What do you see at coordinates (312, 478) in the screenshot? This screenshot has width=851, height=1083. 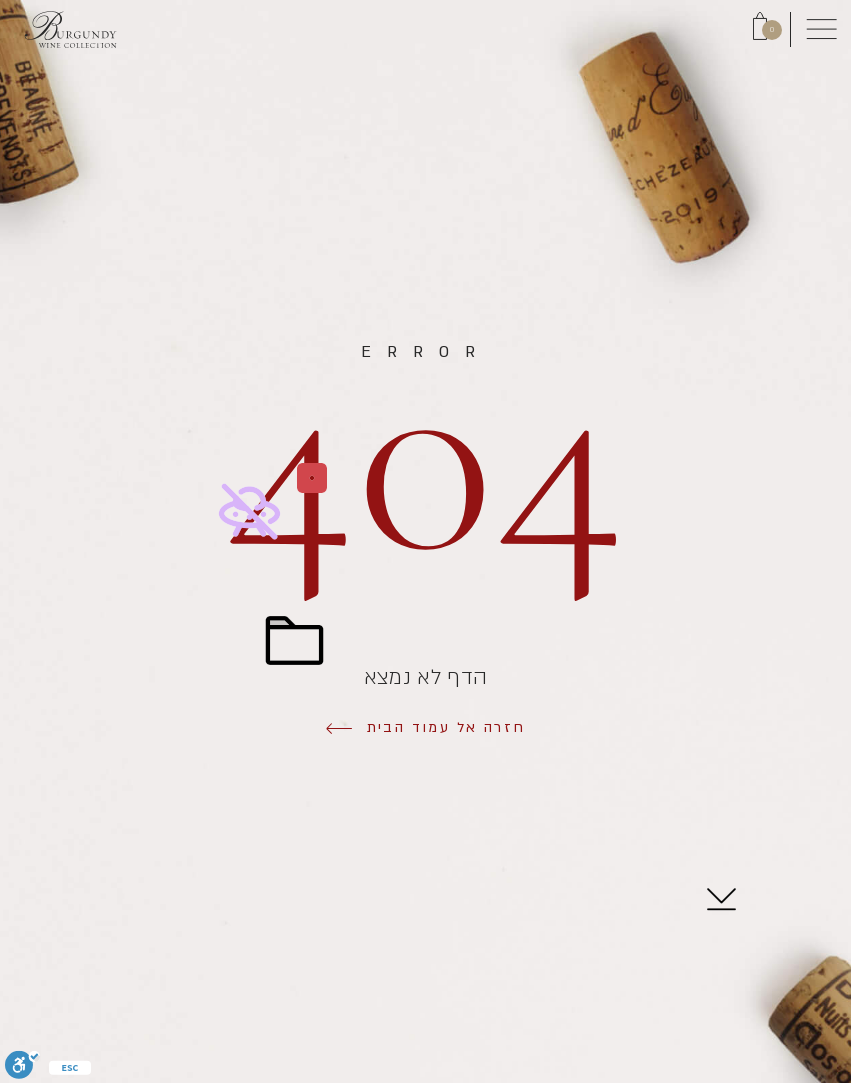 I see `roll the dice or generate a random result` at bounding box center [312, 478].